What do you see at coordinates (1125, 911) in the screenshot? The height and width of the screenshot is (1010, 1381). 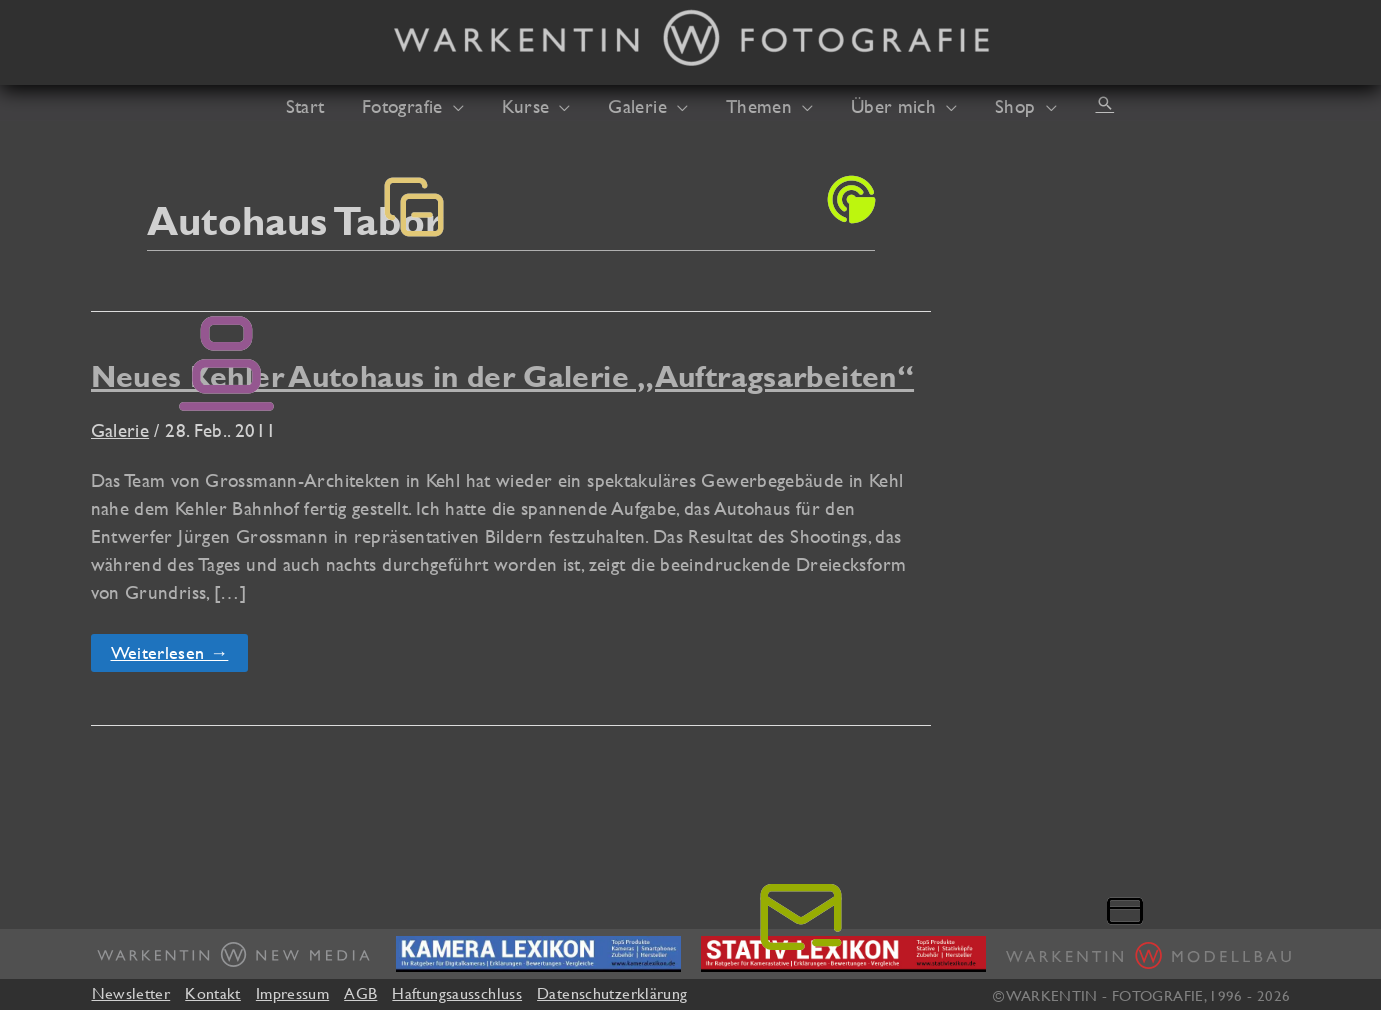 I see `manage payment methods` at bounding box center [1125, 911].